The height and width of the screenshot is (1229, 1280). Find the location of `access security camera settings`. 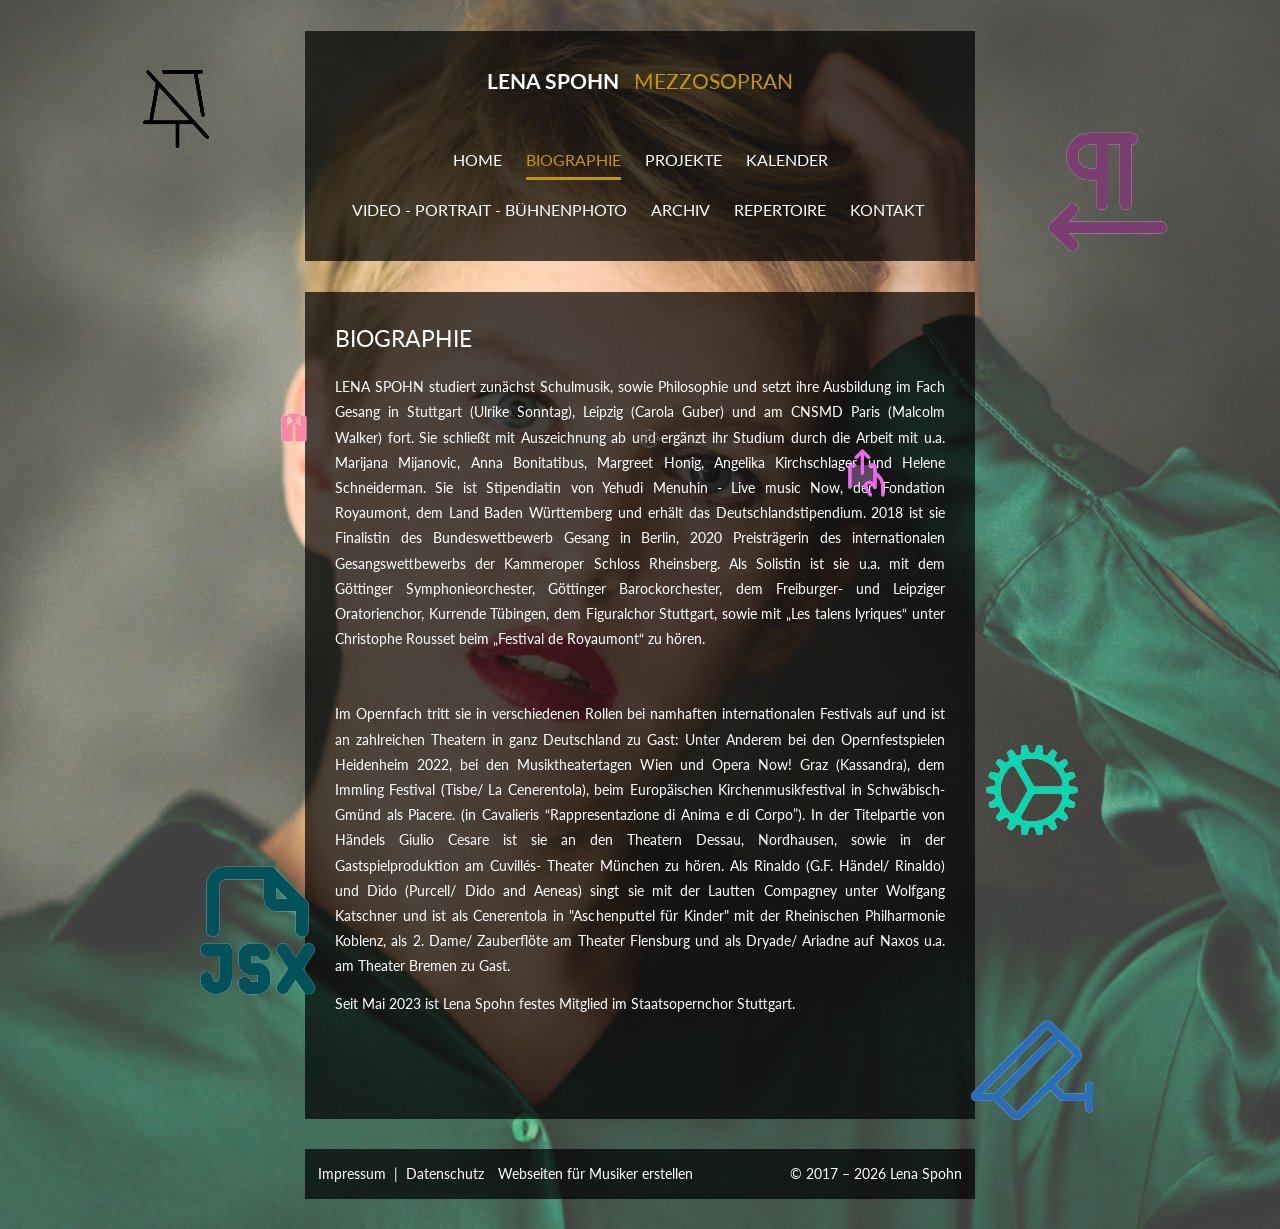

access security camera settings is located at coordinates (1032, 1078).